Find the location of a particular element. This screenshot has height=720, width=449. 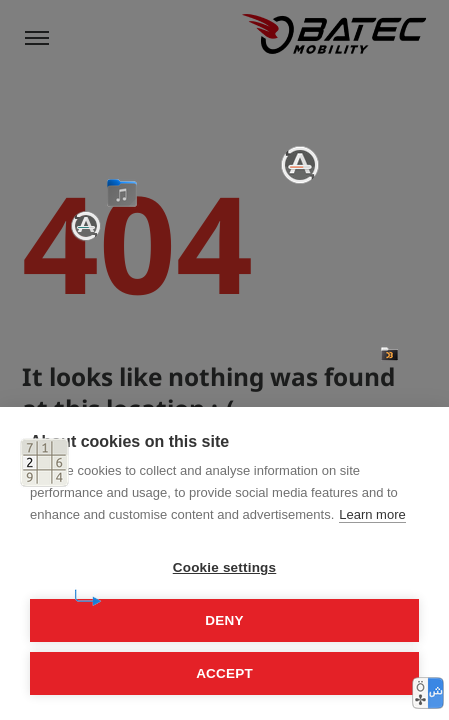

open D3.js project folder is located at coordinates (389, 354).